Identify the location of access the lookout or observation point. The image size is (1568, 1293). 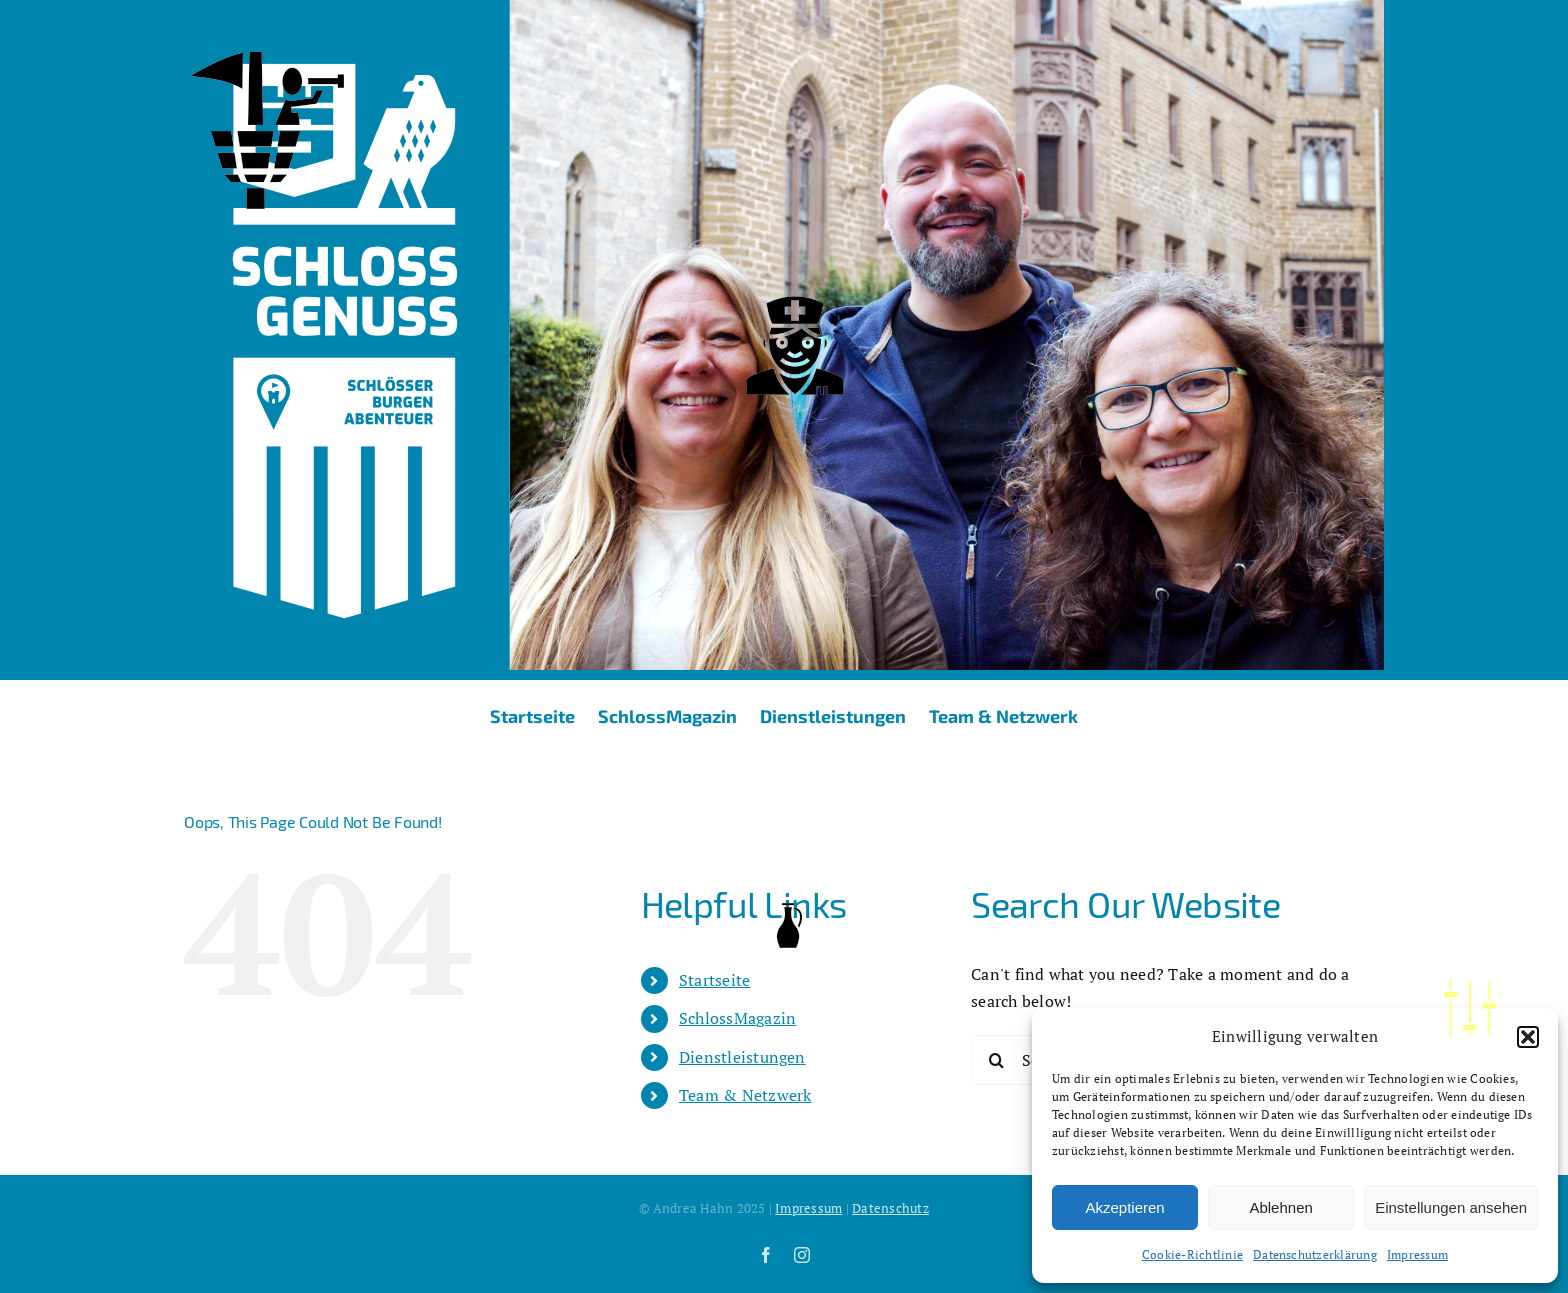
(267, 128).